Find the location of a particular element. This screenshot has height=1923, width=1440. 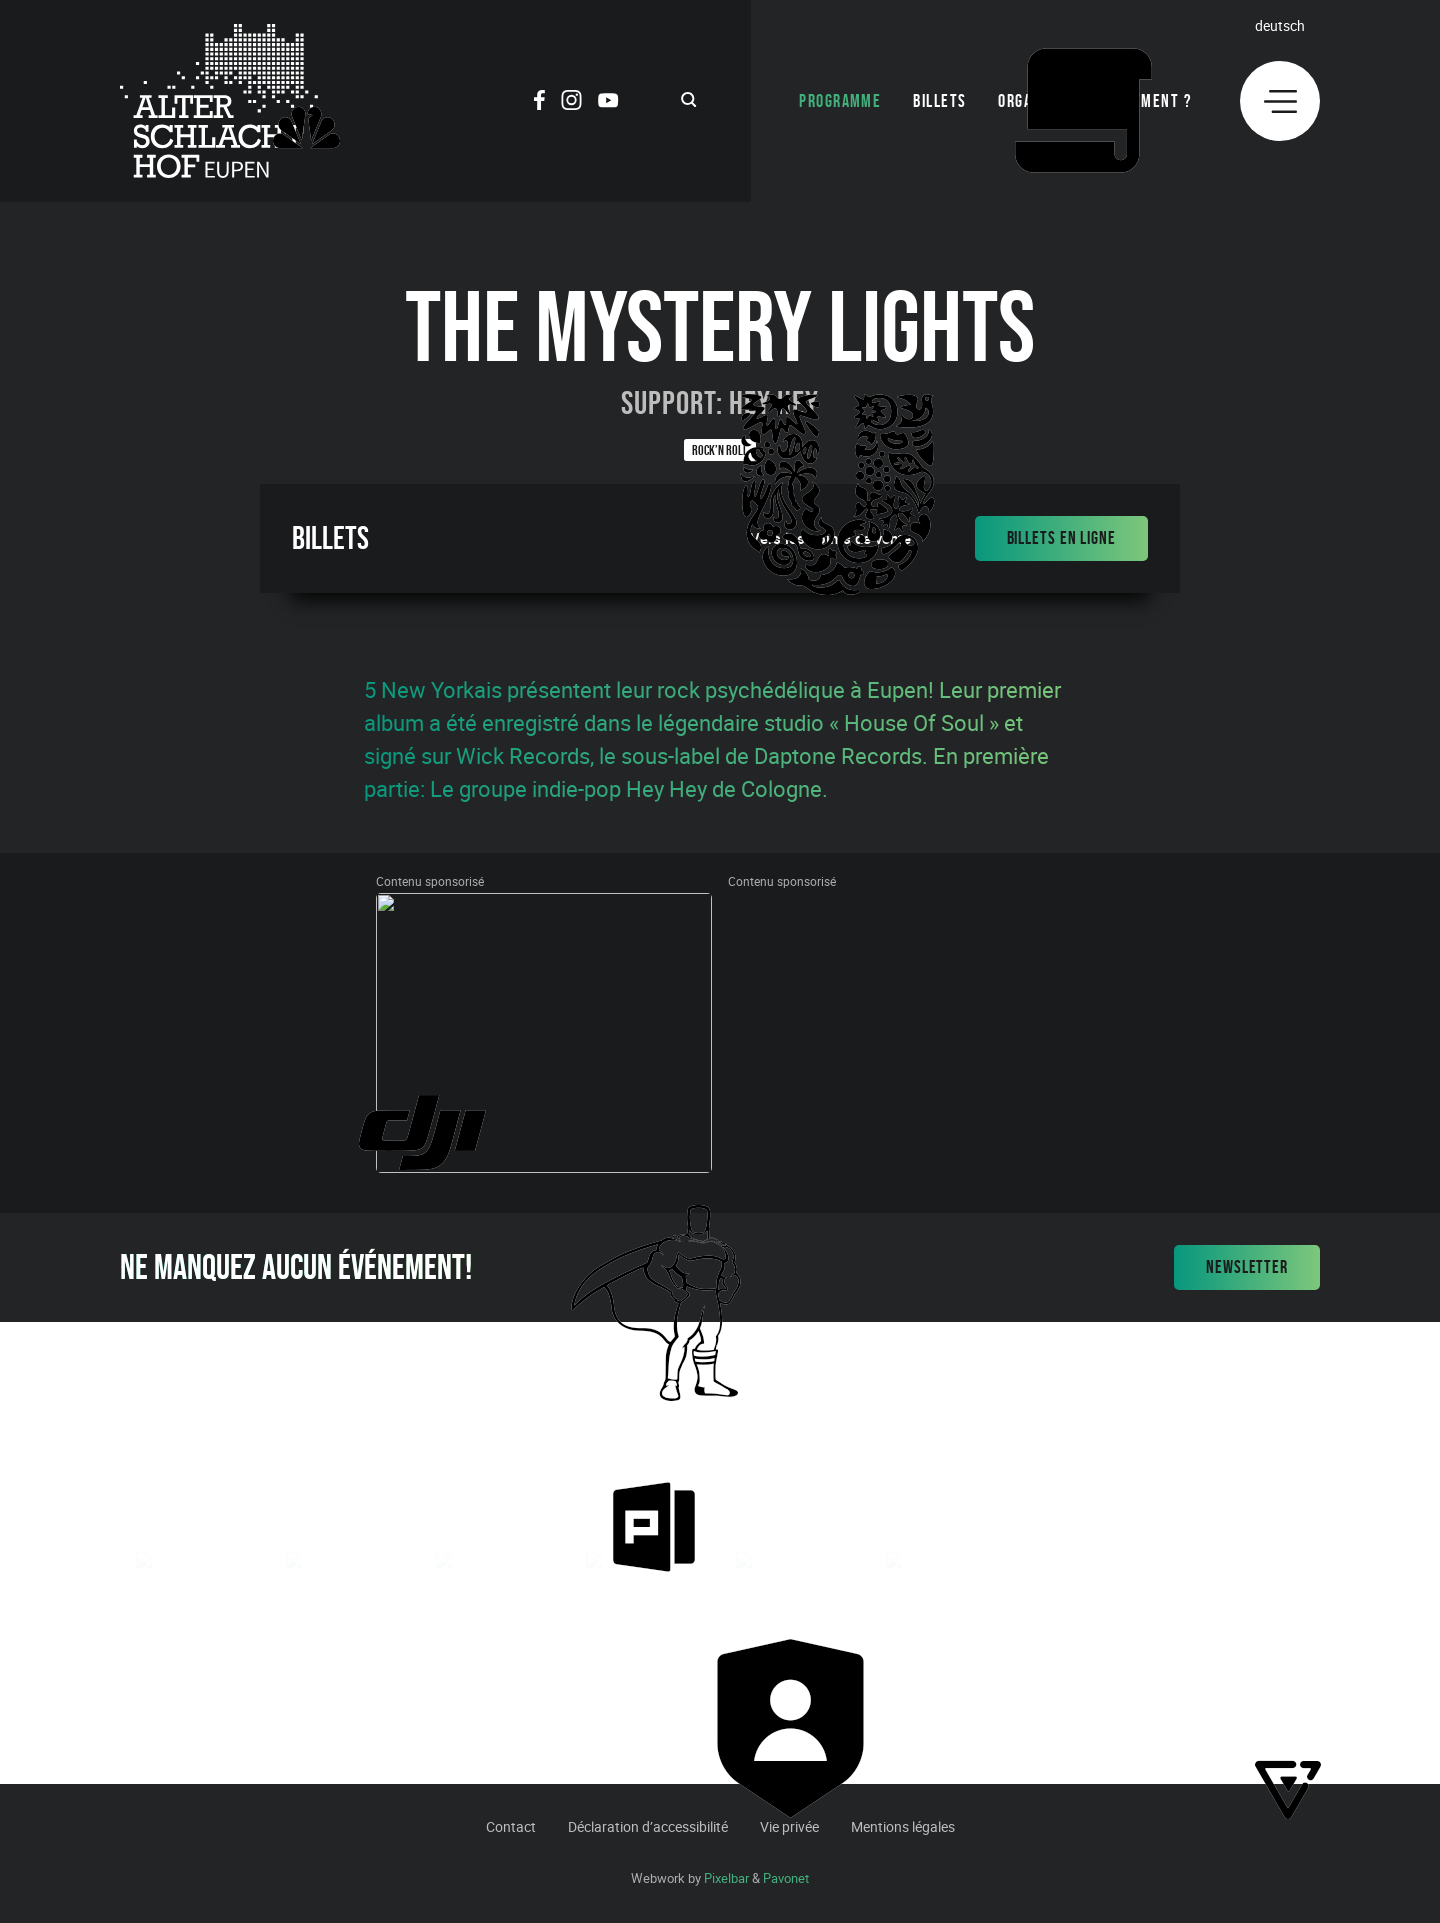

DJI brand logo is located at coordinates (422, 1132).